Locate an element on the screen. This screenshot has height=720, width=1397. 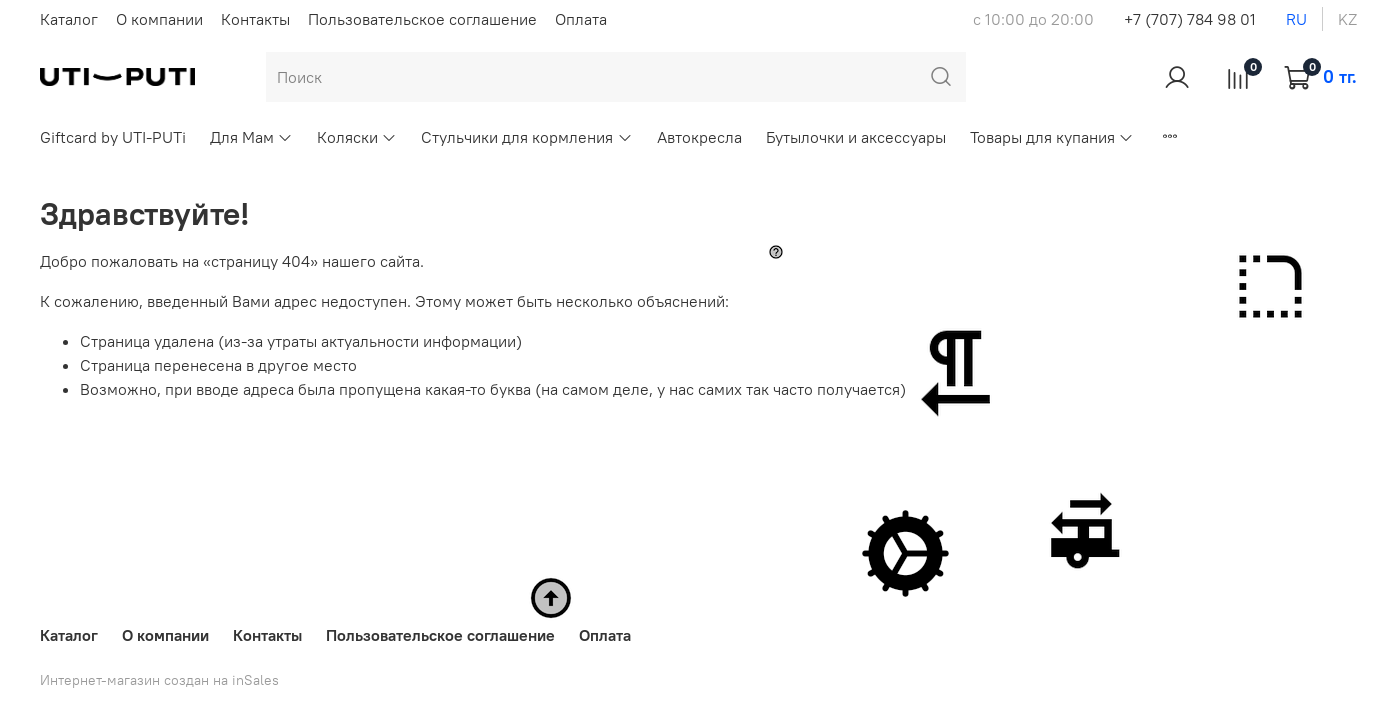
access help or support options is located at coordinates (776, 252).